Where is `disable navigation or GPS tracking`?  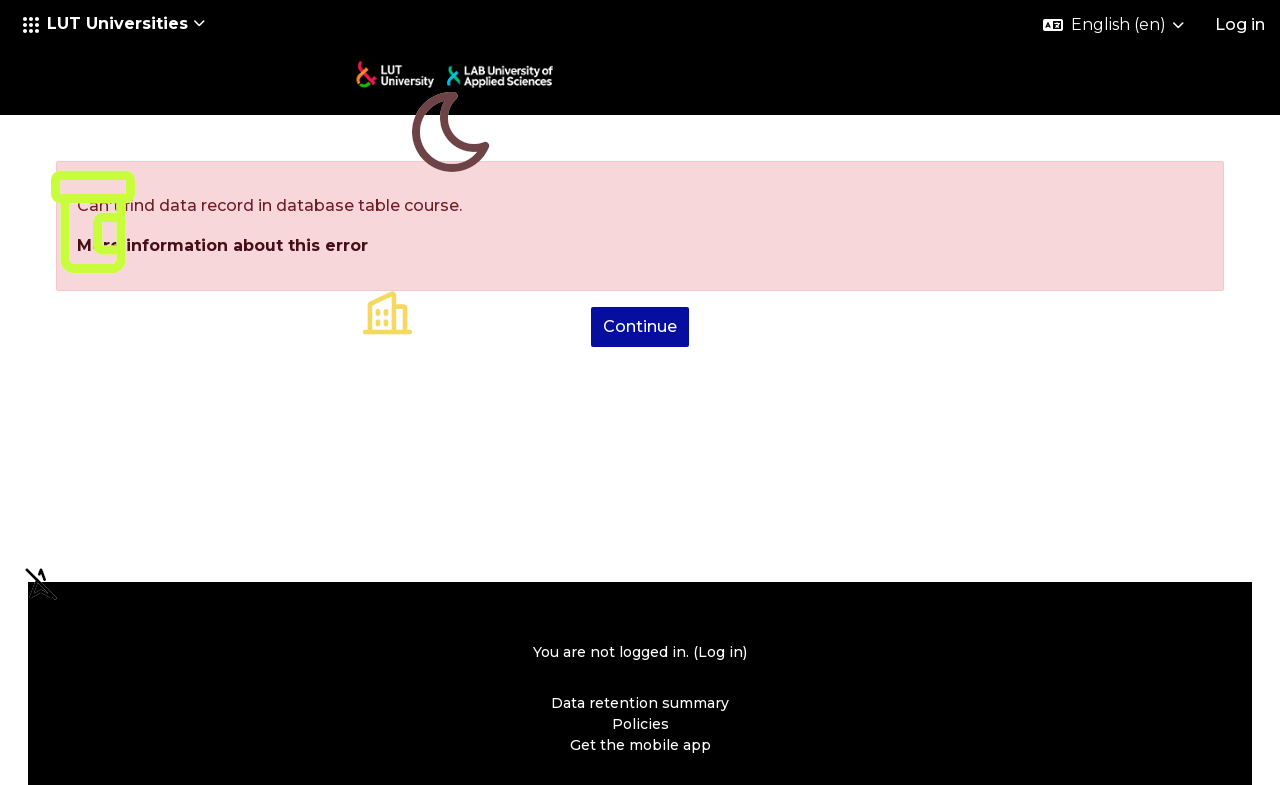
disable navigation or GPS tracking is located at coordinates (41, 584).